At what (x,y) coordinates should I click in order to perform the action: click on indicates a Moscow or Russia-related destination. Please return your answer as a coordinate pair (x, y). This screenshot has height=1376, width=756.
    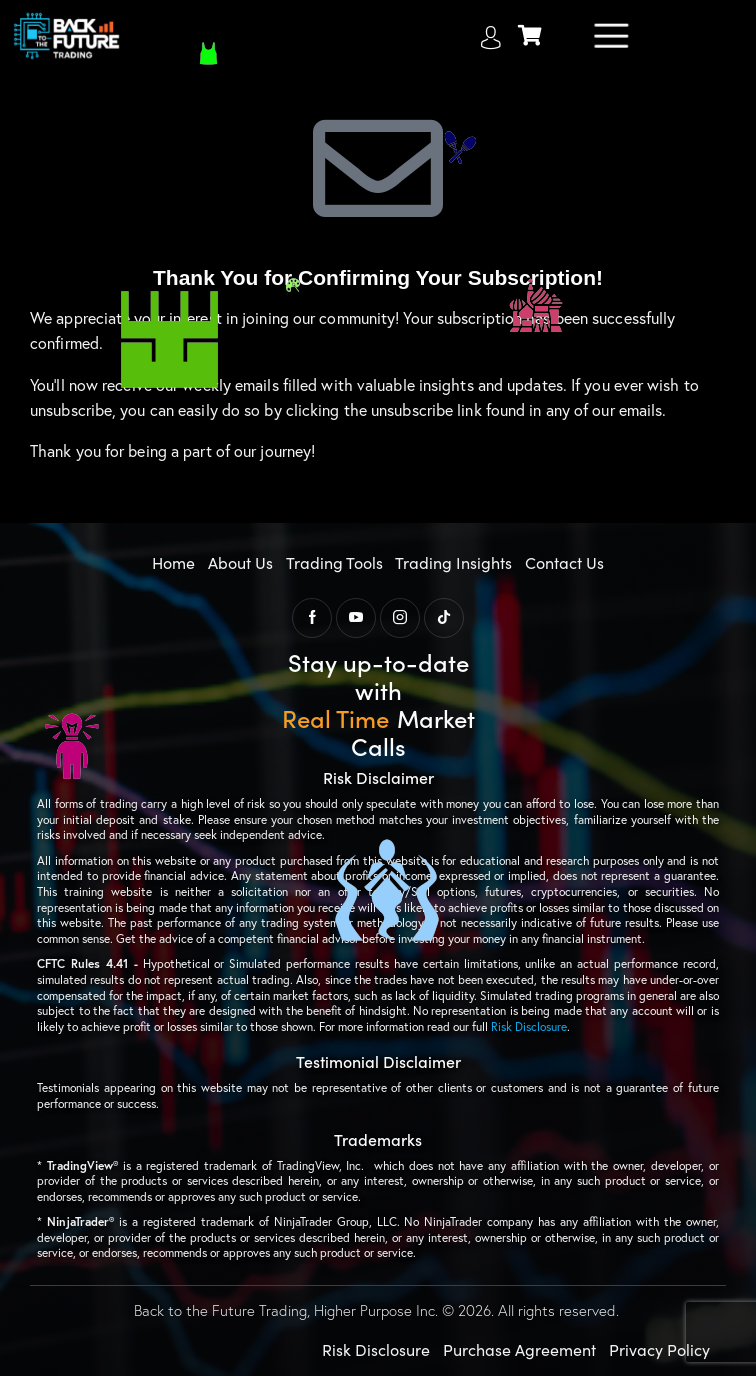
    Looking at the image, I should click on (536, 305).